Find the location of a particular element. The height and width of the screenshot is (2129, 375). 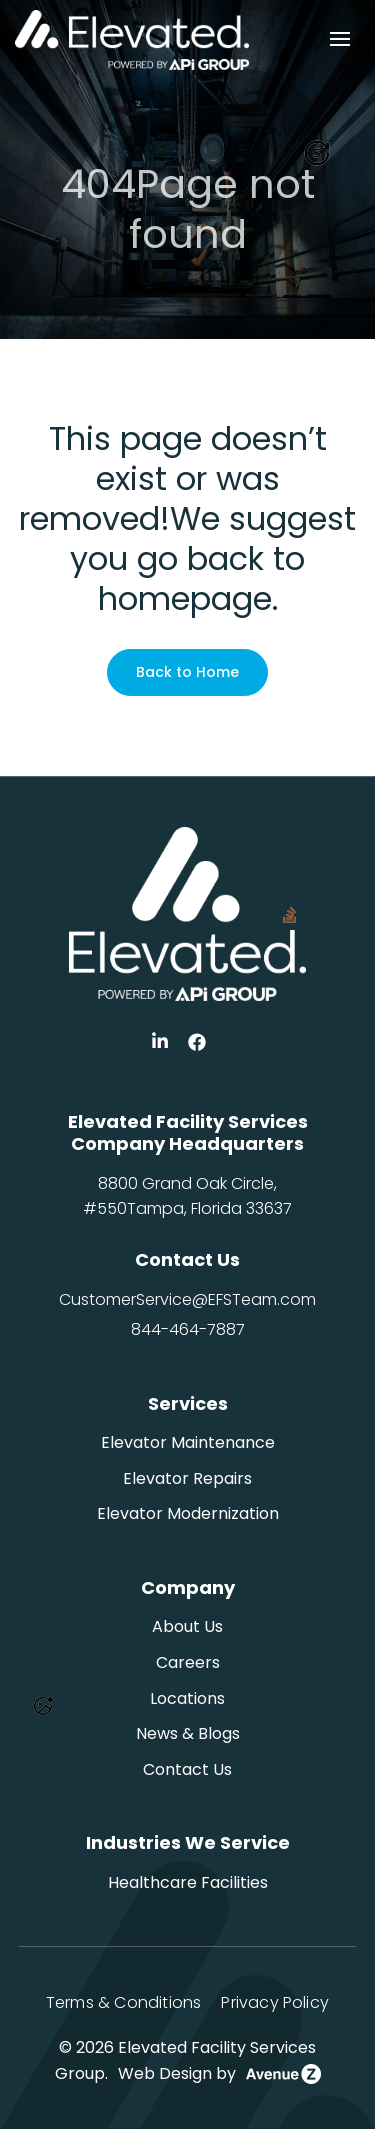

skip forward 5 seconds in media playback is located at coordinates (317, 153).